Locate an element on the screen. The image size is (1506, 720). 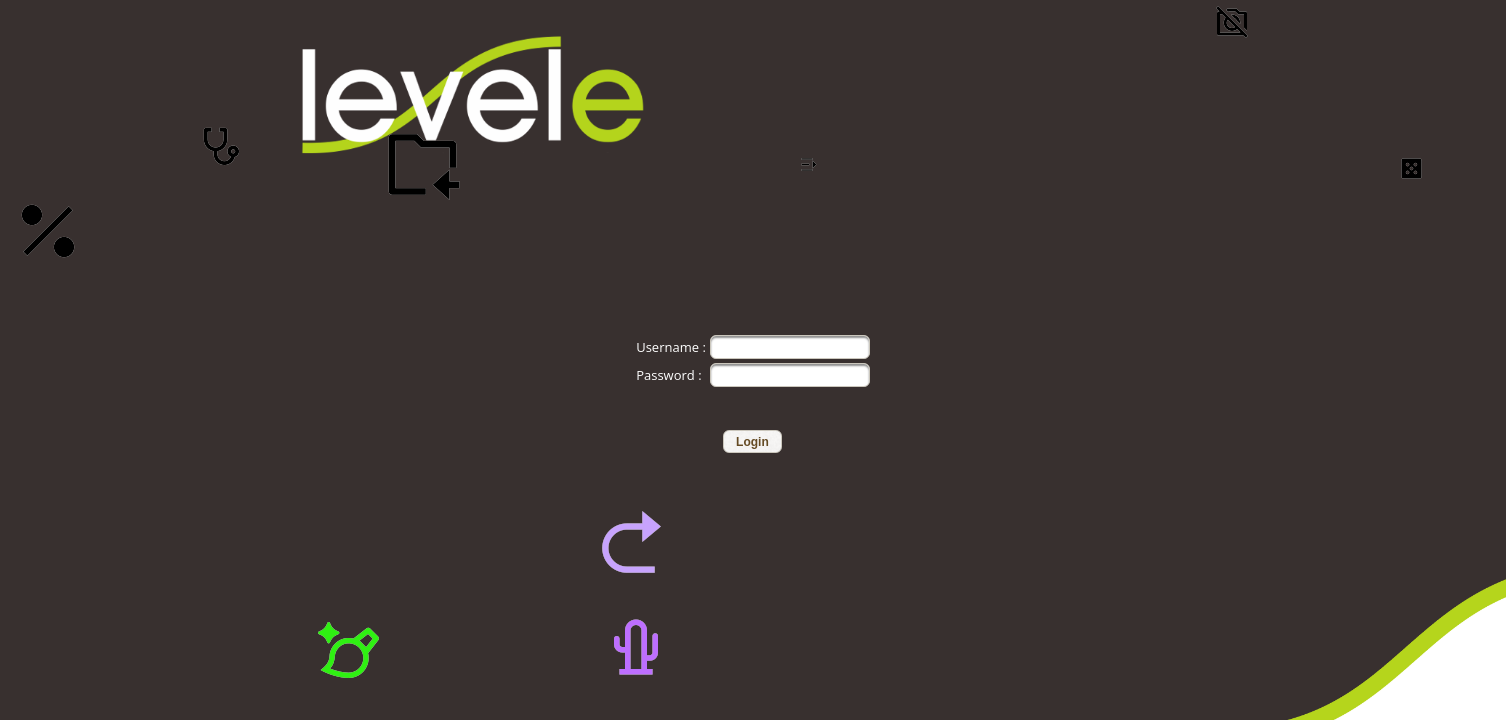
access AI-powered brush or painting tools is located at coordinates (350, 654).